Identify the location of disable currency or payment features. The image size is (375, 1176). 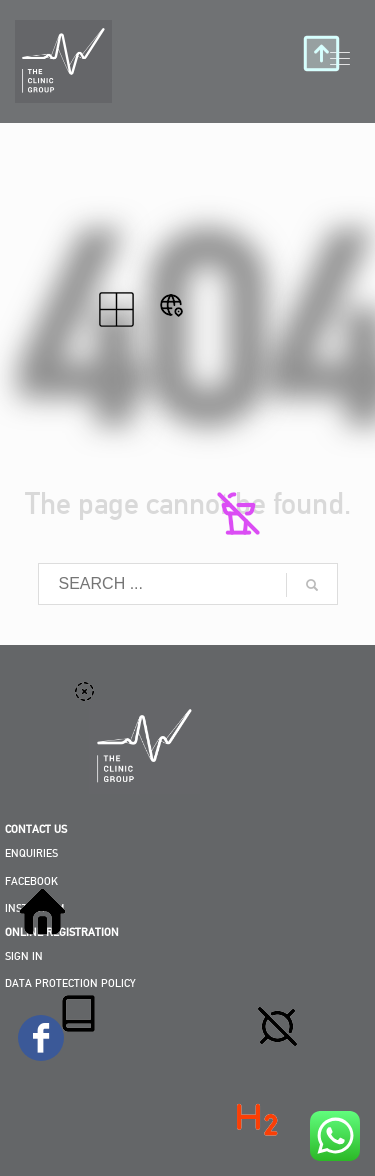
(277, 1026).